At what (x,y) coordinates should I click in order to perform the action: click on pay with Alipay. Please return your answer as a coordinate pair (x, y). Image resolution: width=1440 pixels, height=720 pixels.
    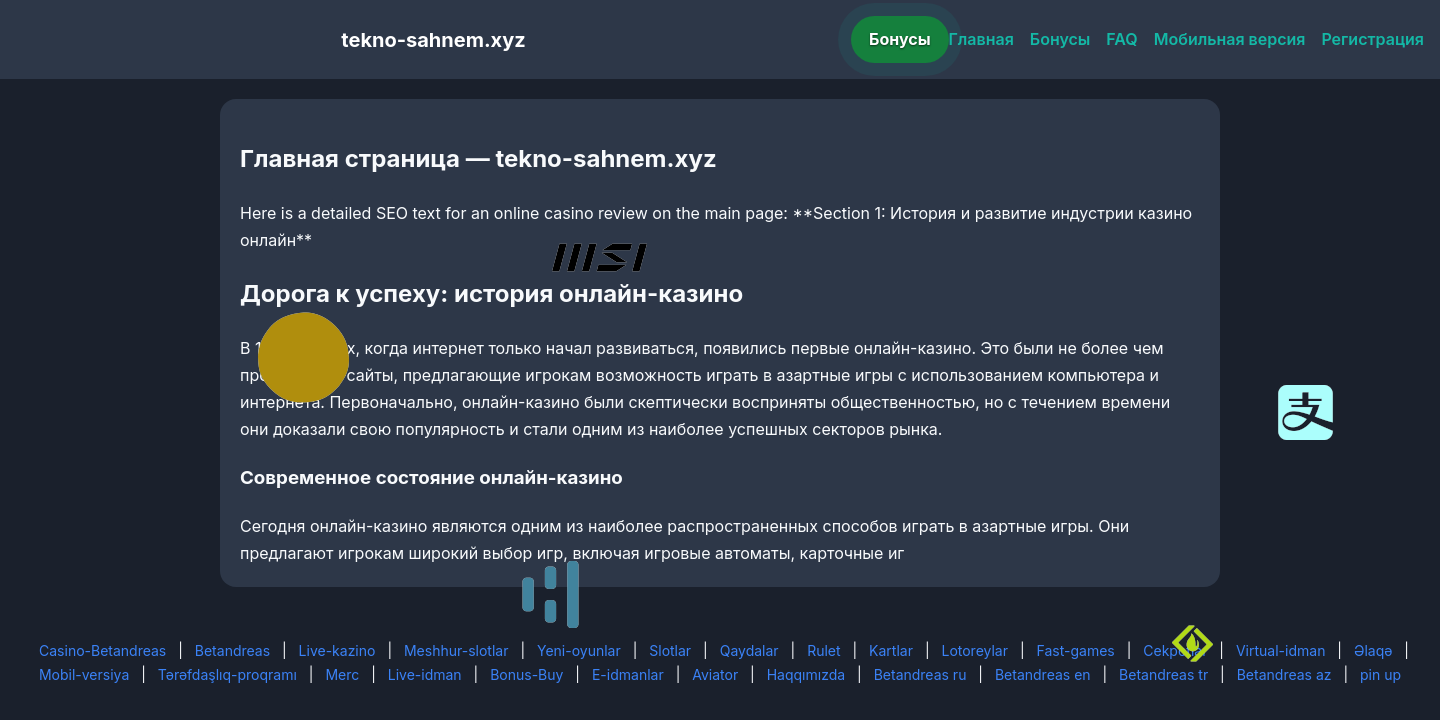
    Looking at the image, I should click on (1305, 412).